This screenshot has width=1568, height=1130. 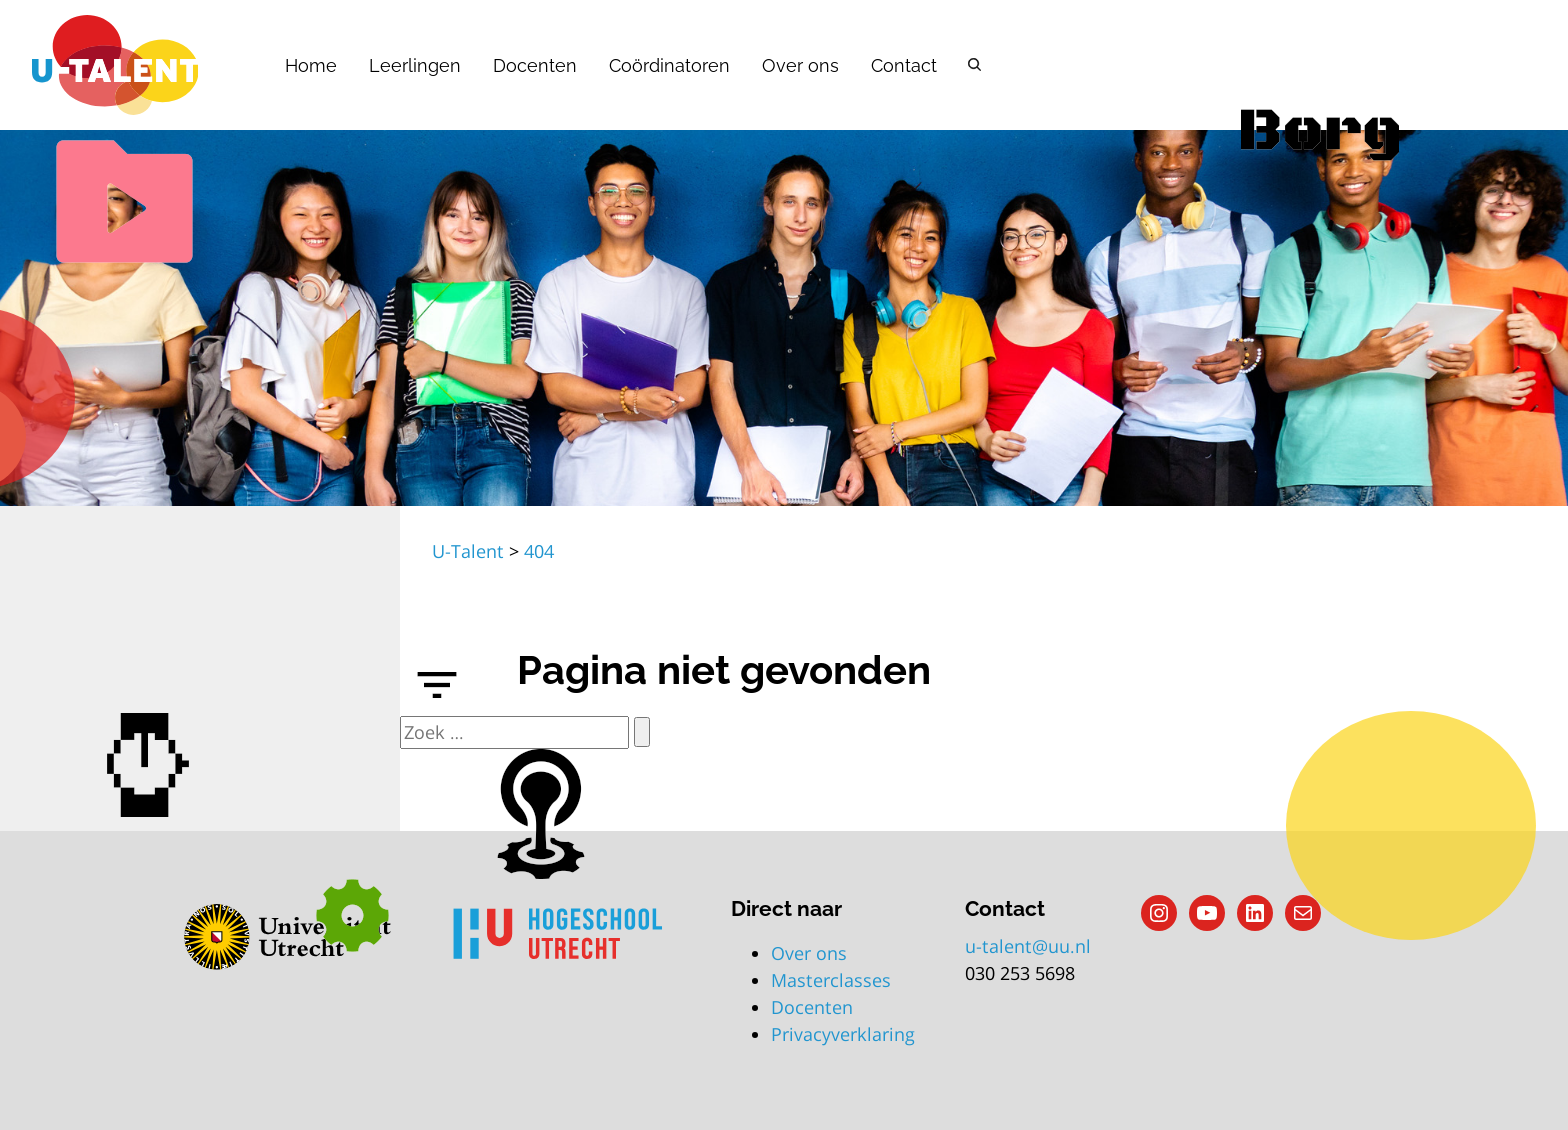 I want to click on Cloud Foundry platform logo, so click(x=541, y=814).